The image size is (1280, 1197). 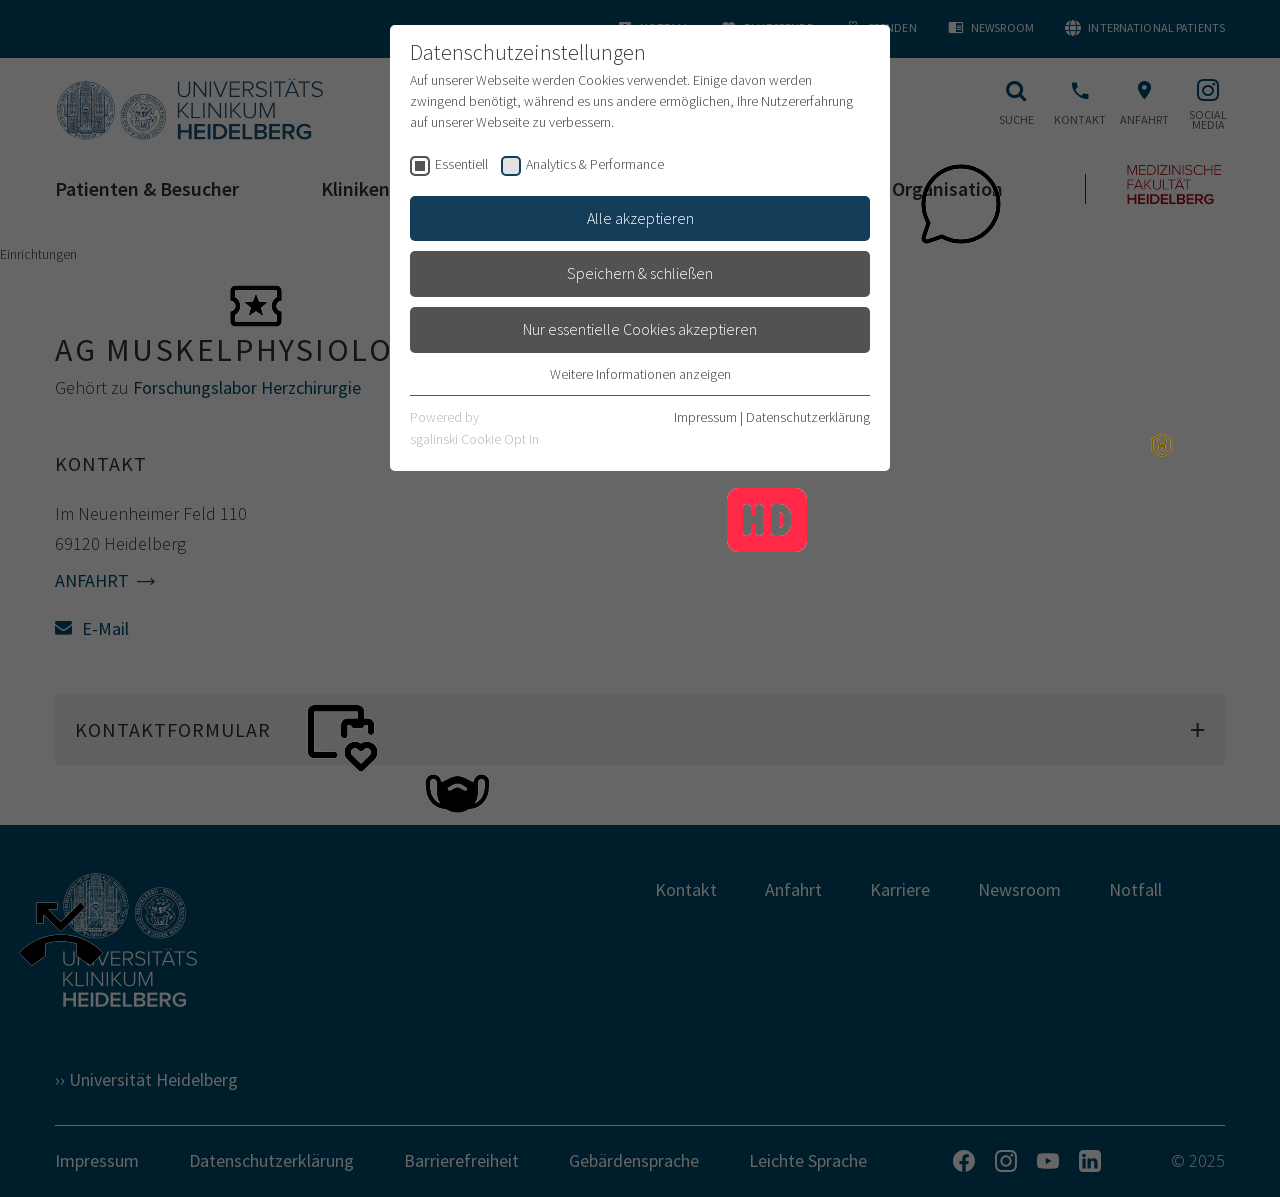 I want to click on indicates high definition video quality, so click(x=767, y=520).